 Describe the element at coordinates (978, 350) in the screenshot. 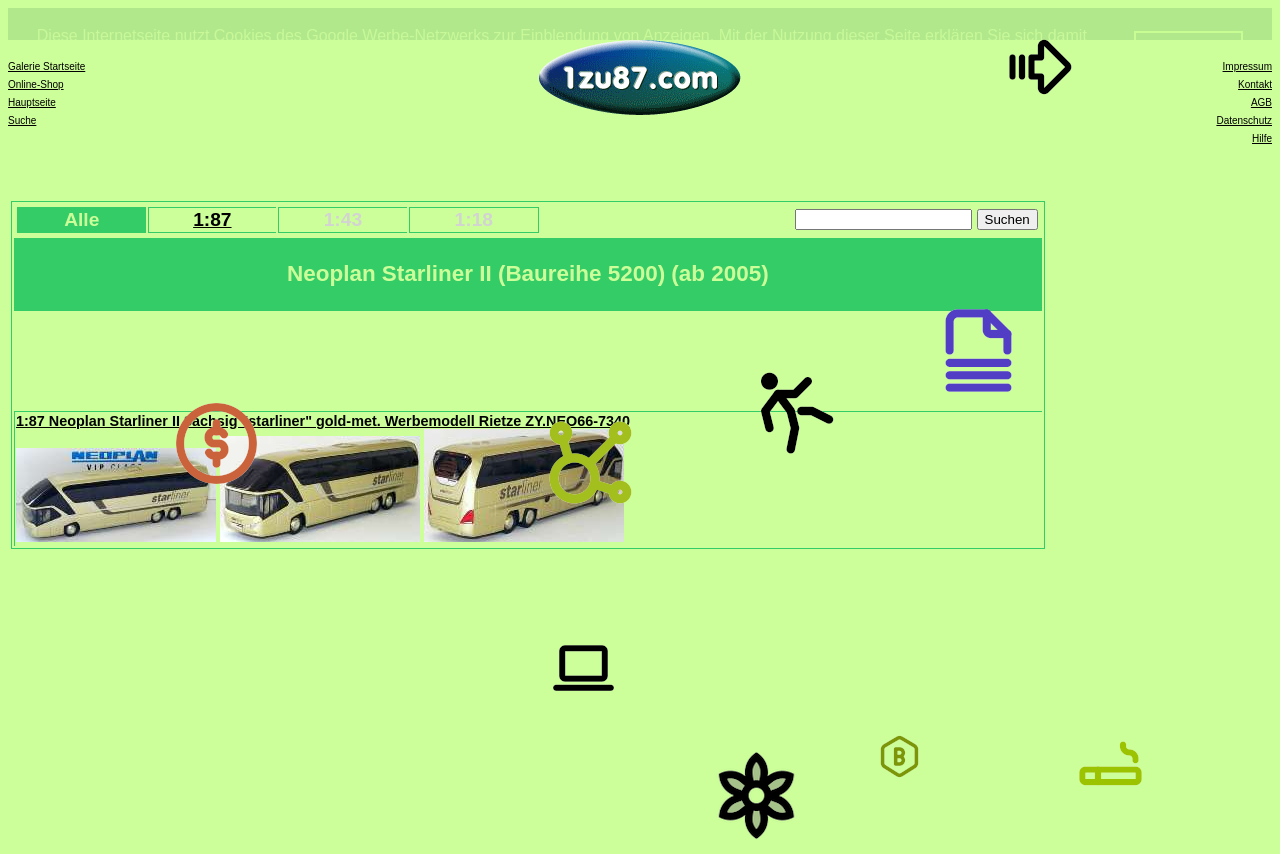

I see `view stacked documents or file collection` at that location.